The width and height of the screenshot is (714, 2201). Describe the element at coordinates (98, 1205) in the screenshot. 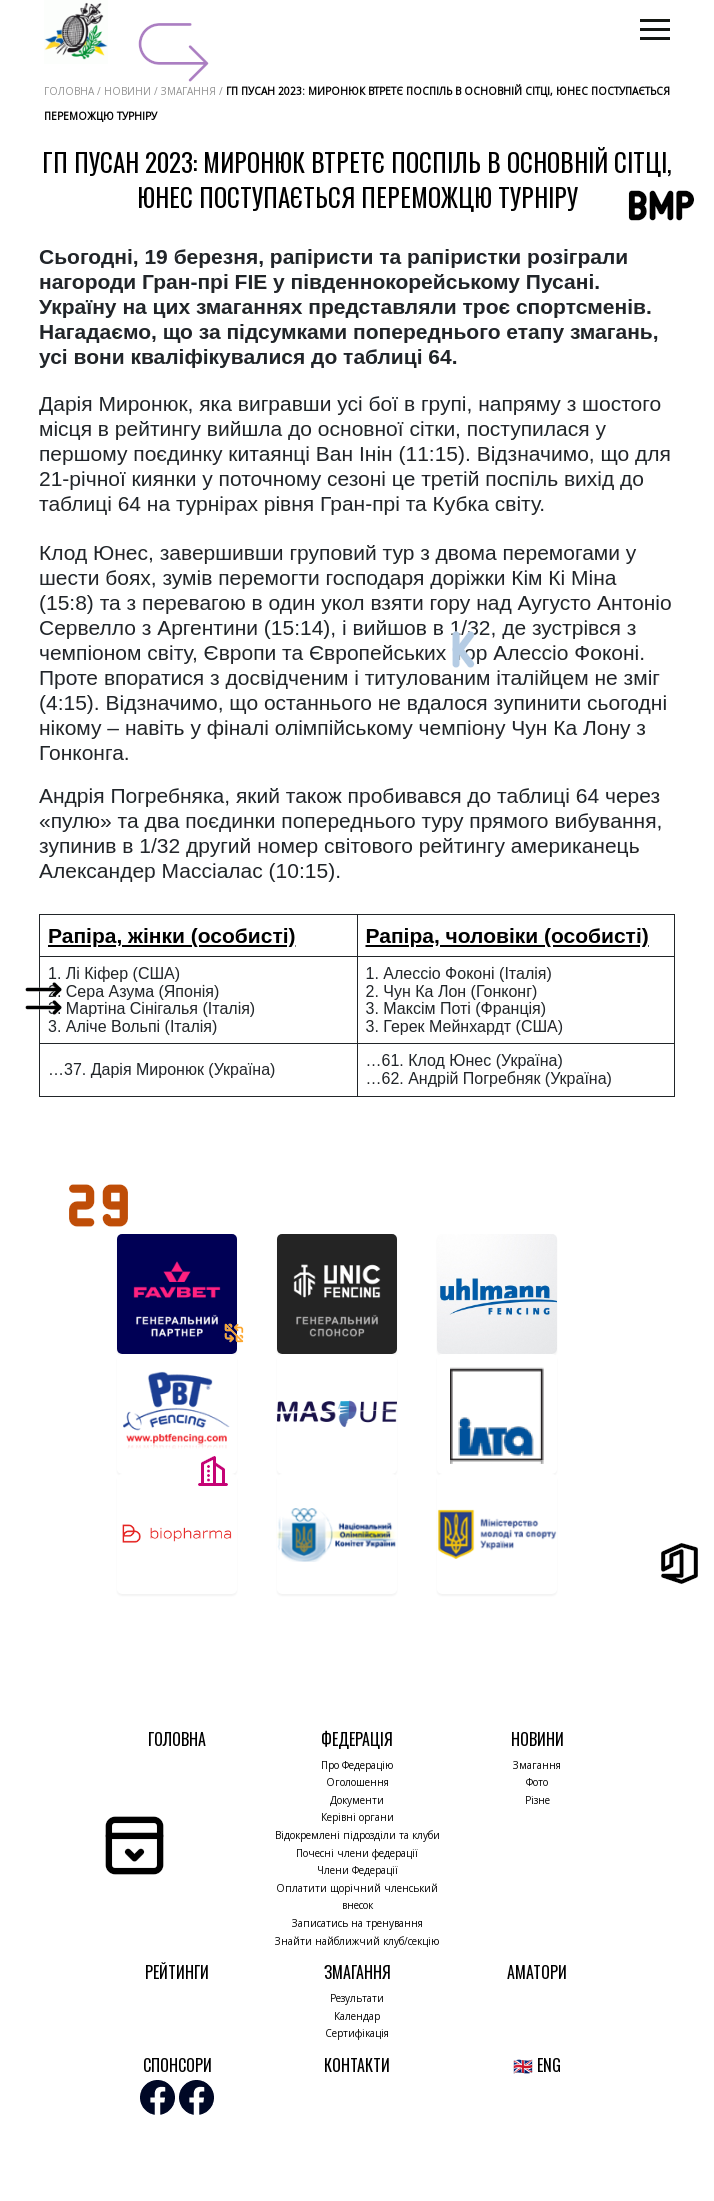

I see `indicates day 29 on a calendar or date picker` at that location.